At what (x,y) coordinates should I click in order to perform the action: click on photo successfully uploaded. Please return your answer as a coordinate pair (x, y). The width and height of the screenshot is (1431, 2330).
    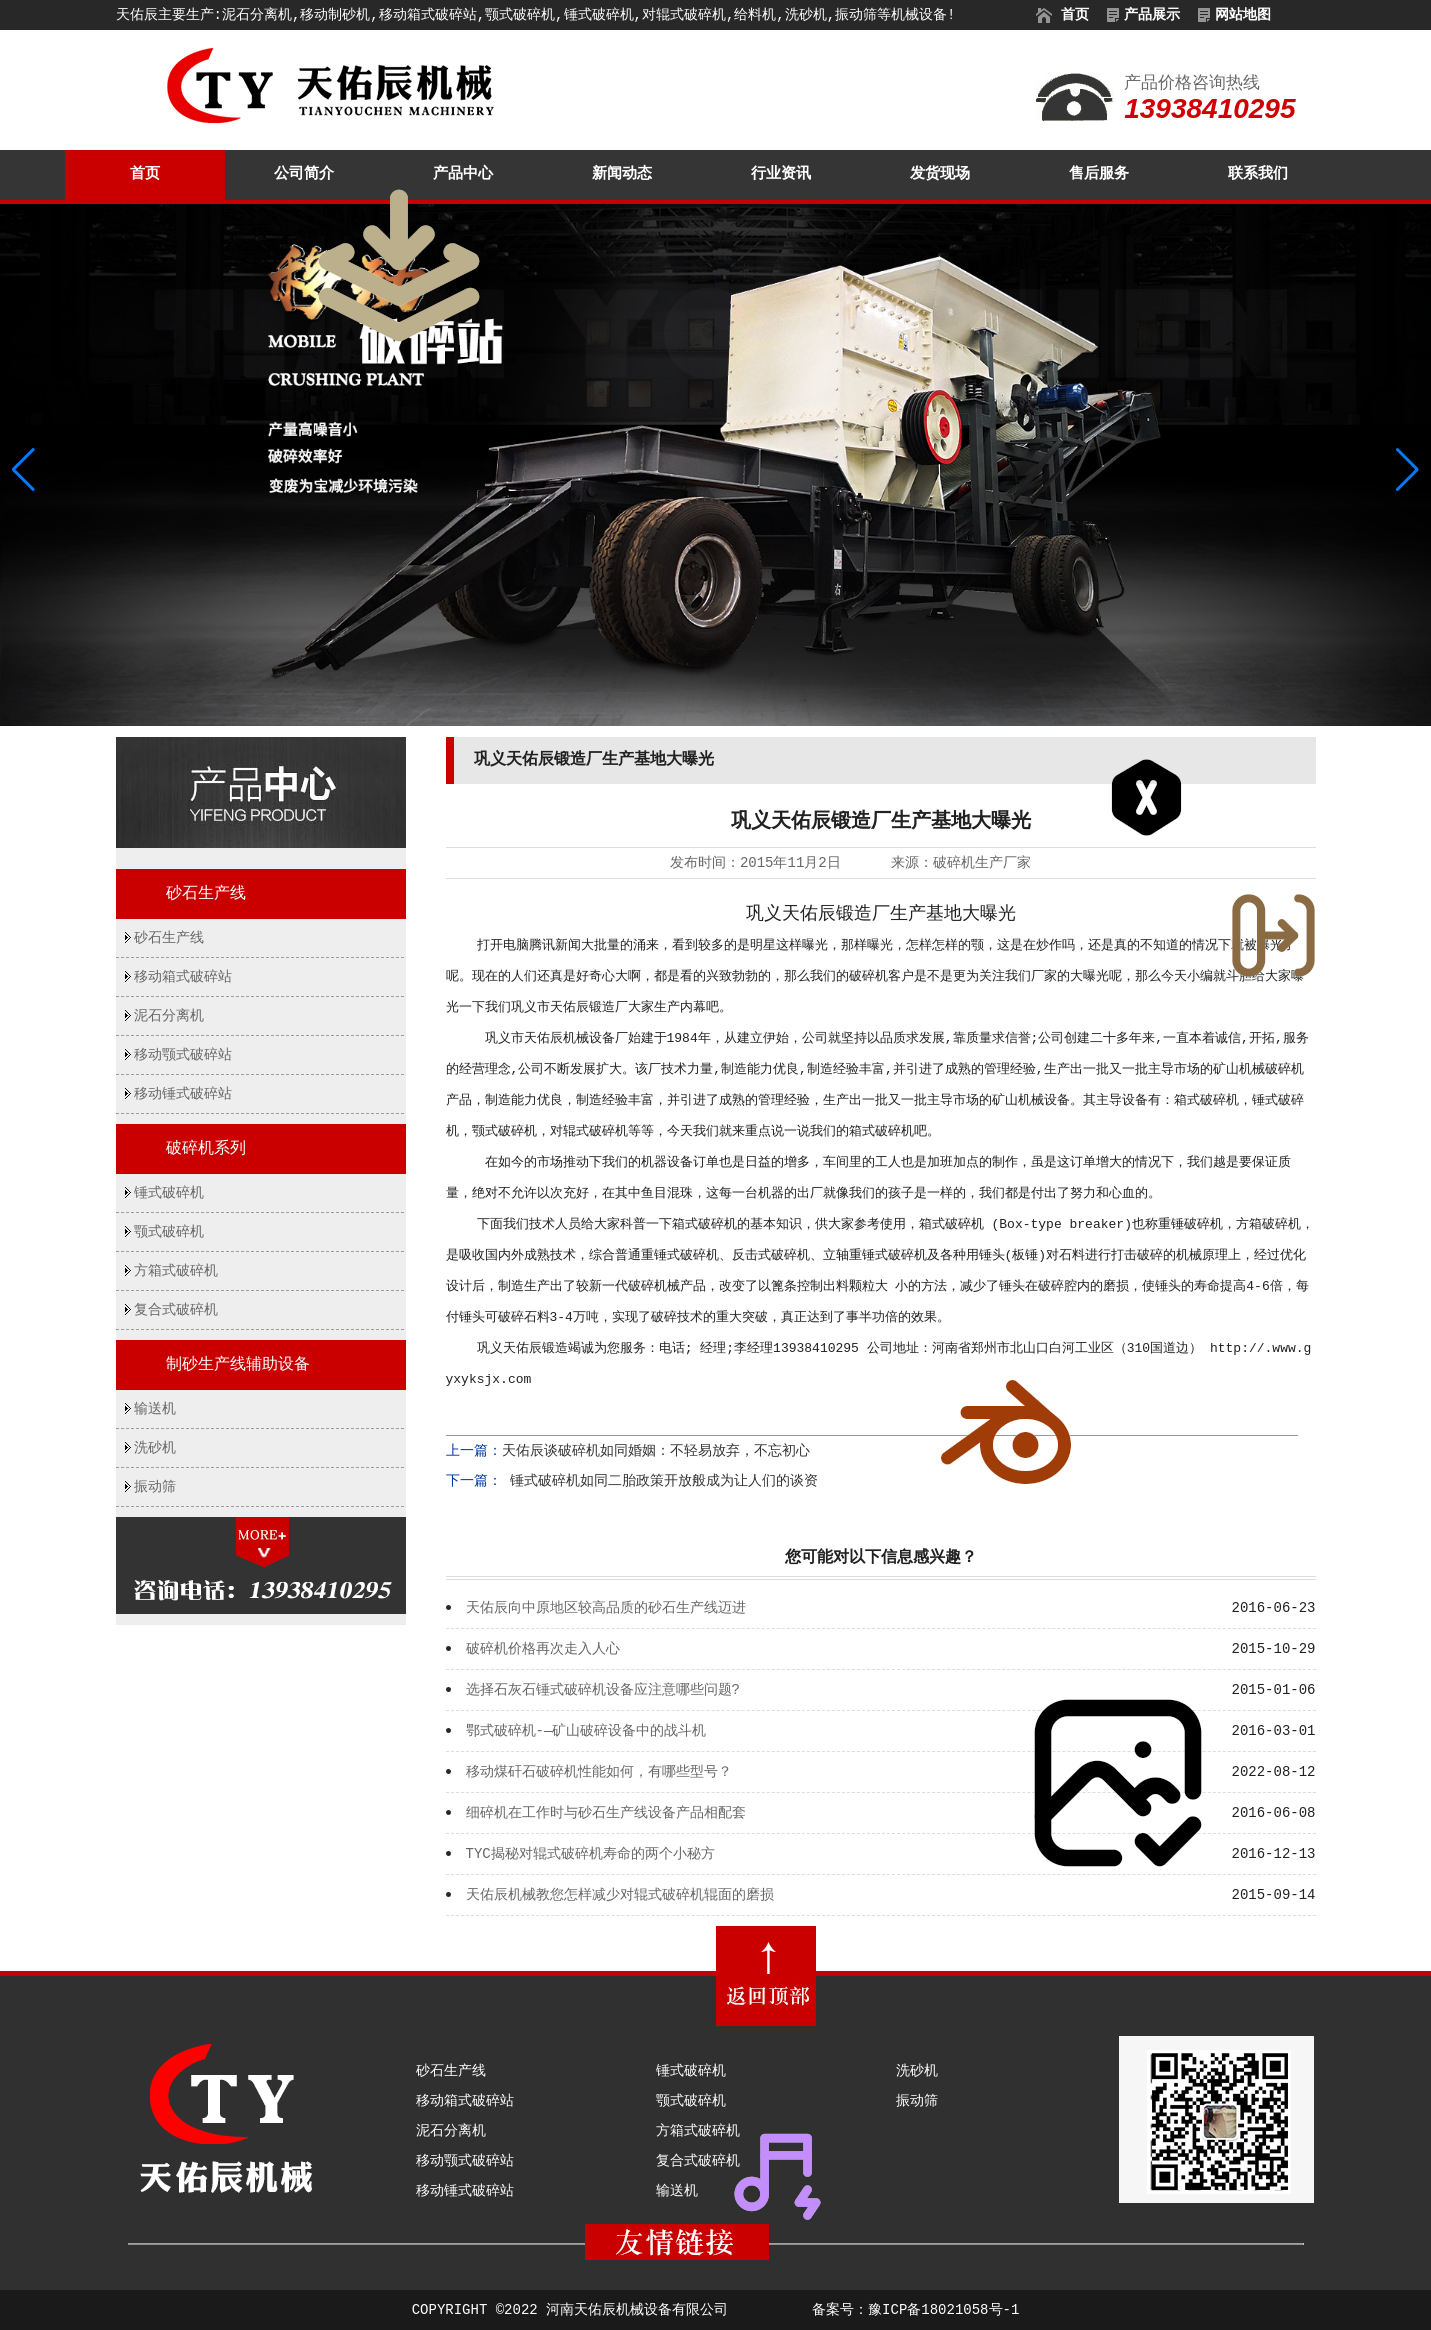
    Looking at the image, I should click on (1118, 1783).